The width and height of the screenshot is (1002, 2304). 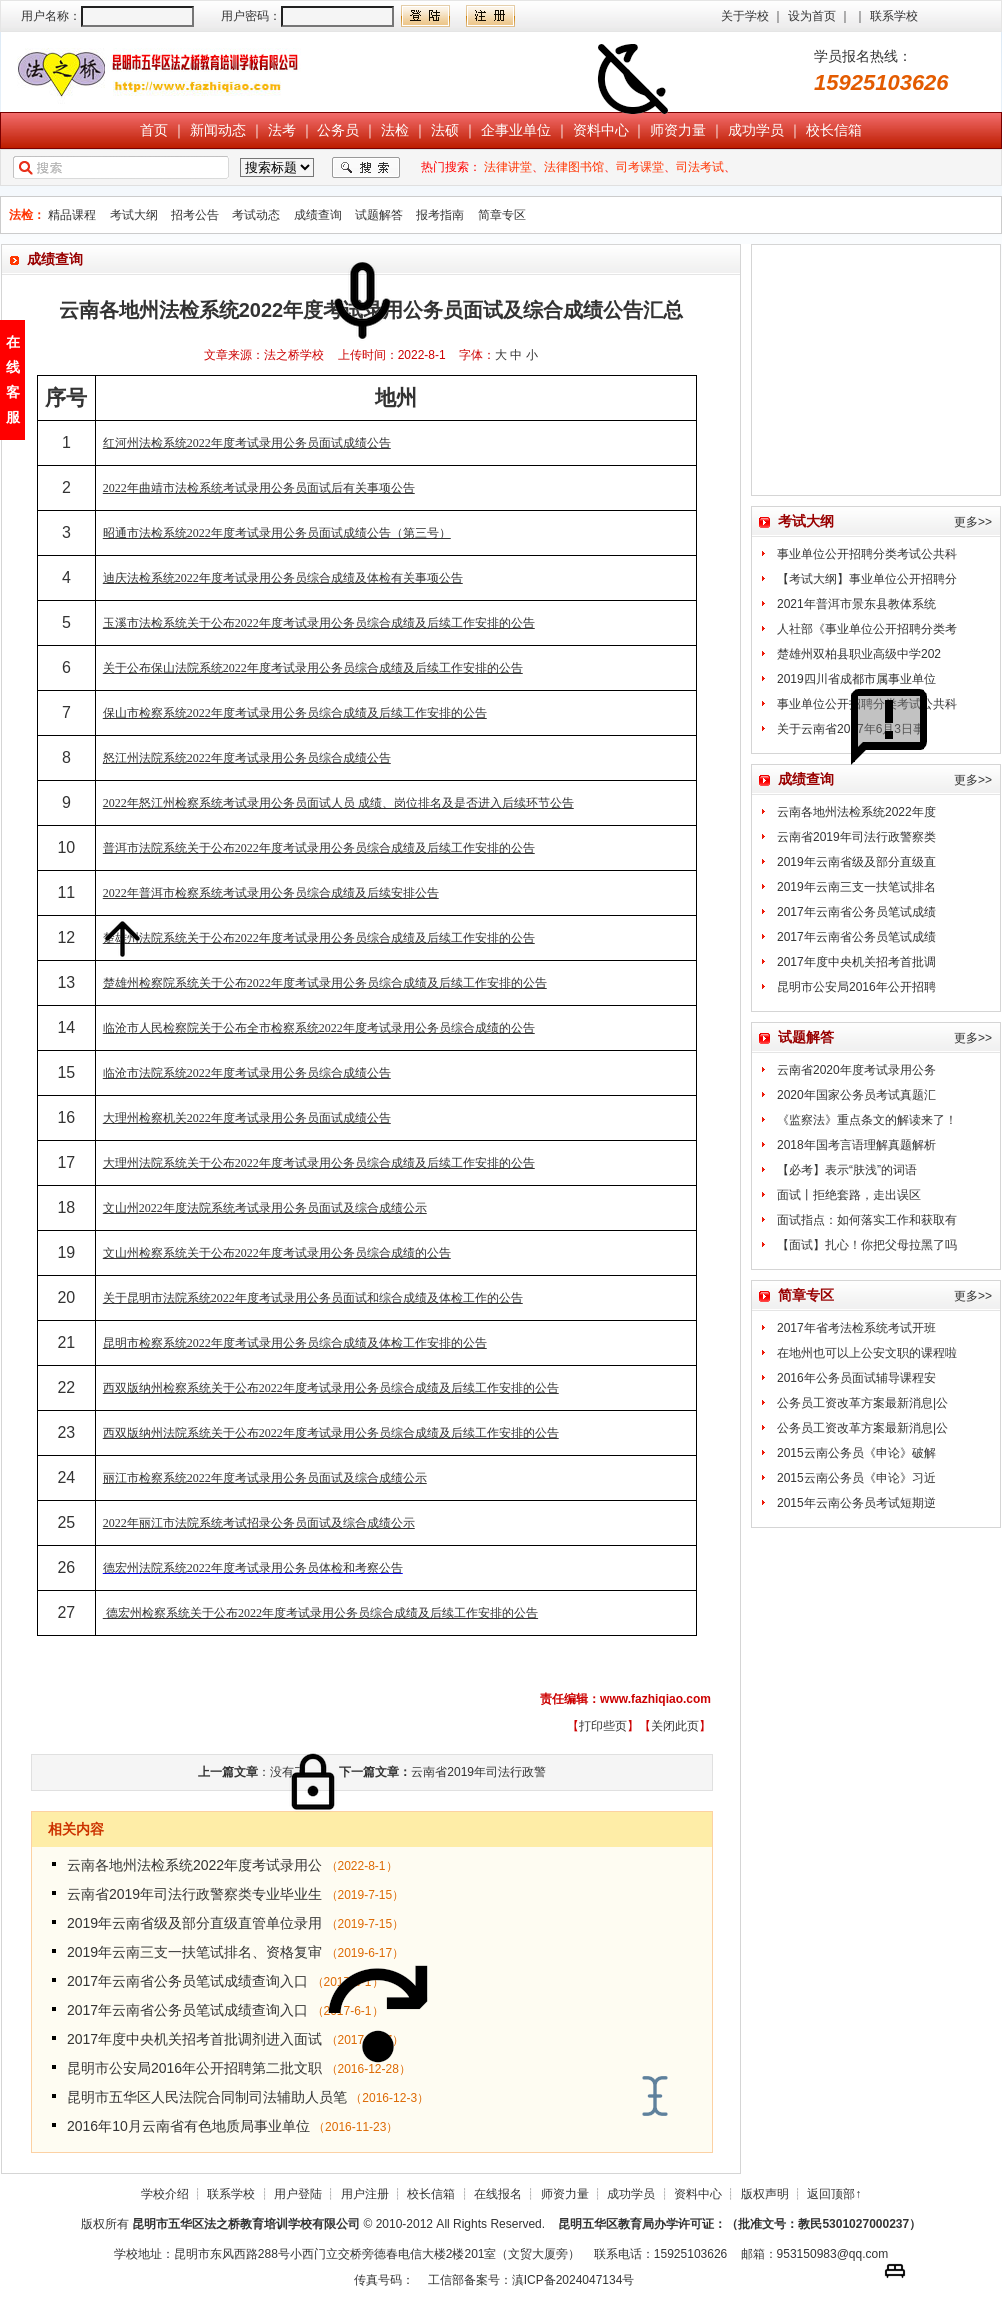 What do you see at coordinates (895, 2271) in the screenshot?
I see `view bedroom or sleeping accommodations` at bounding box center [895, 2271].